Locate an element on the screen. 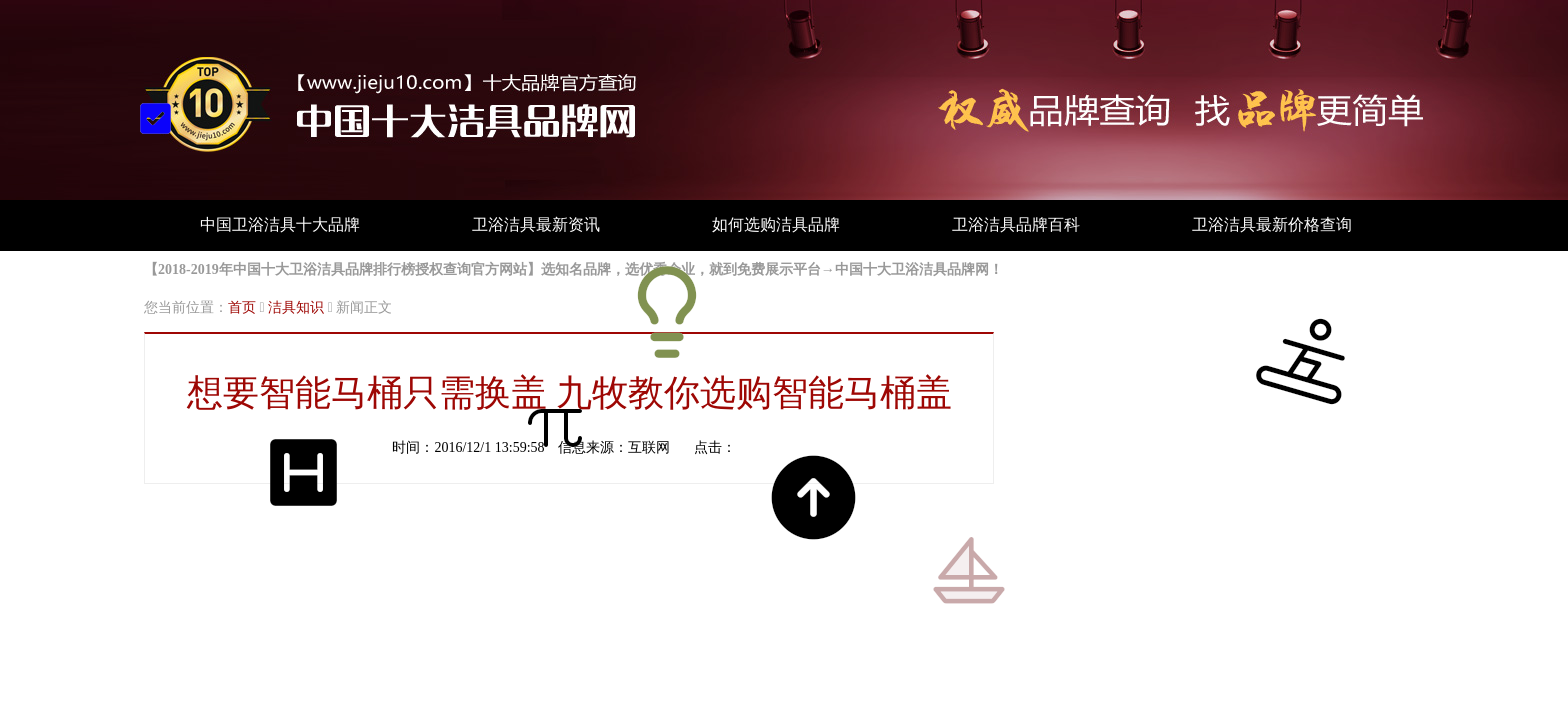 The image size is (1568, 720). access snowboarding or winter sports content is located at coordinates (1305, 361).